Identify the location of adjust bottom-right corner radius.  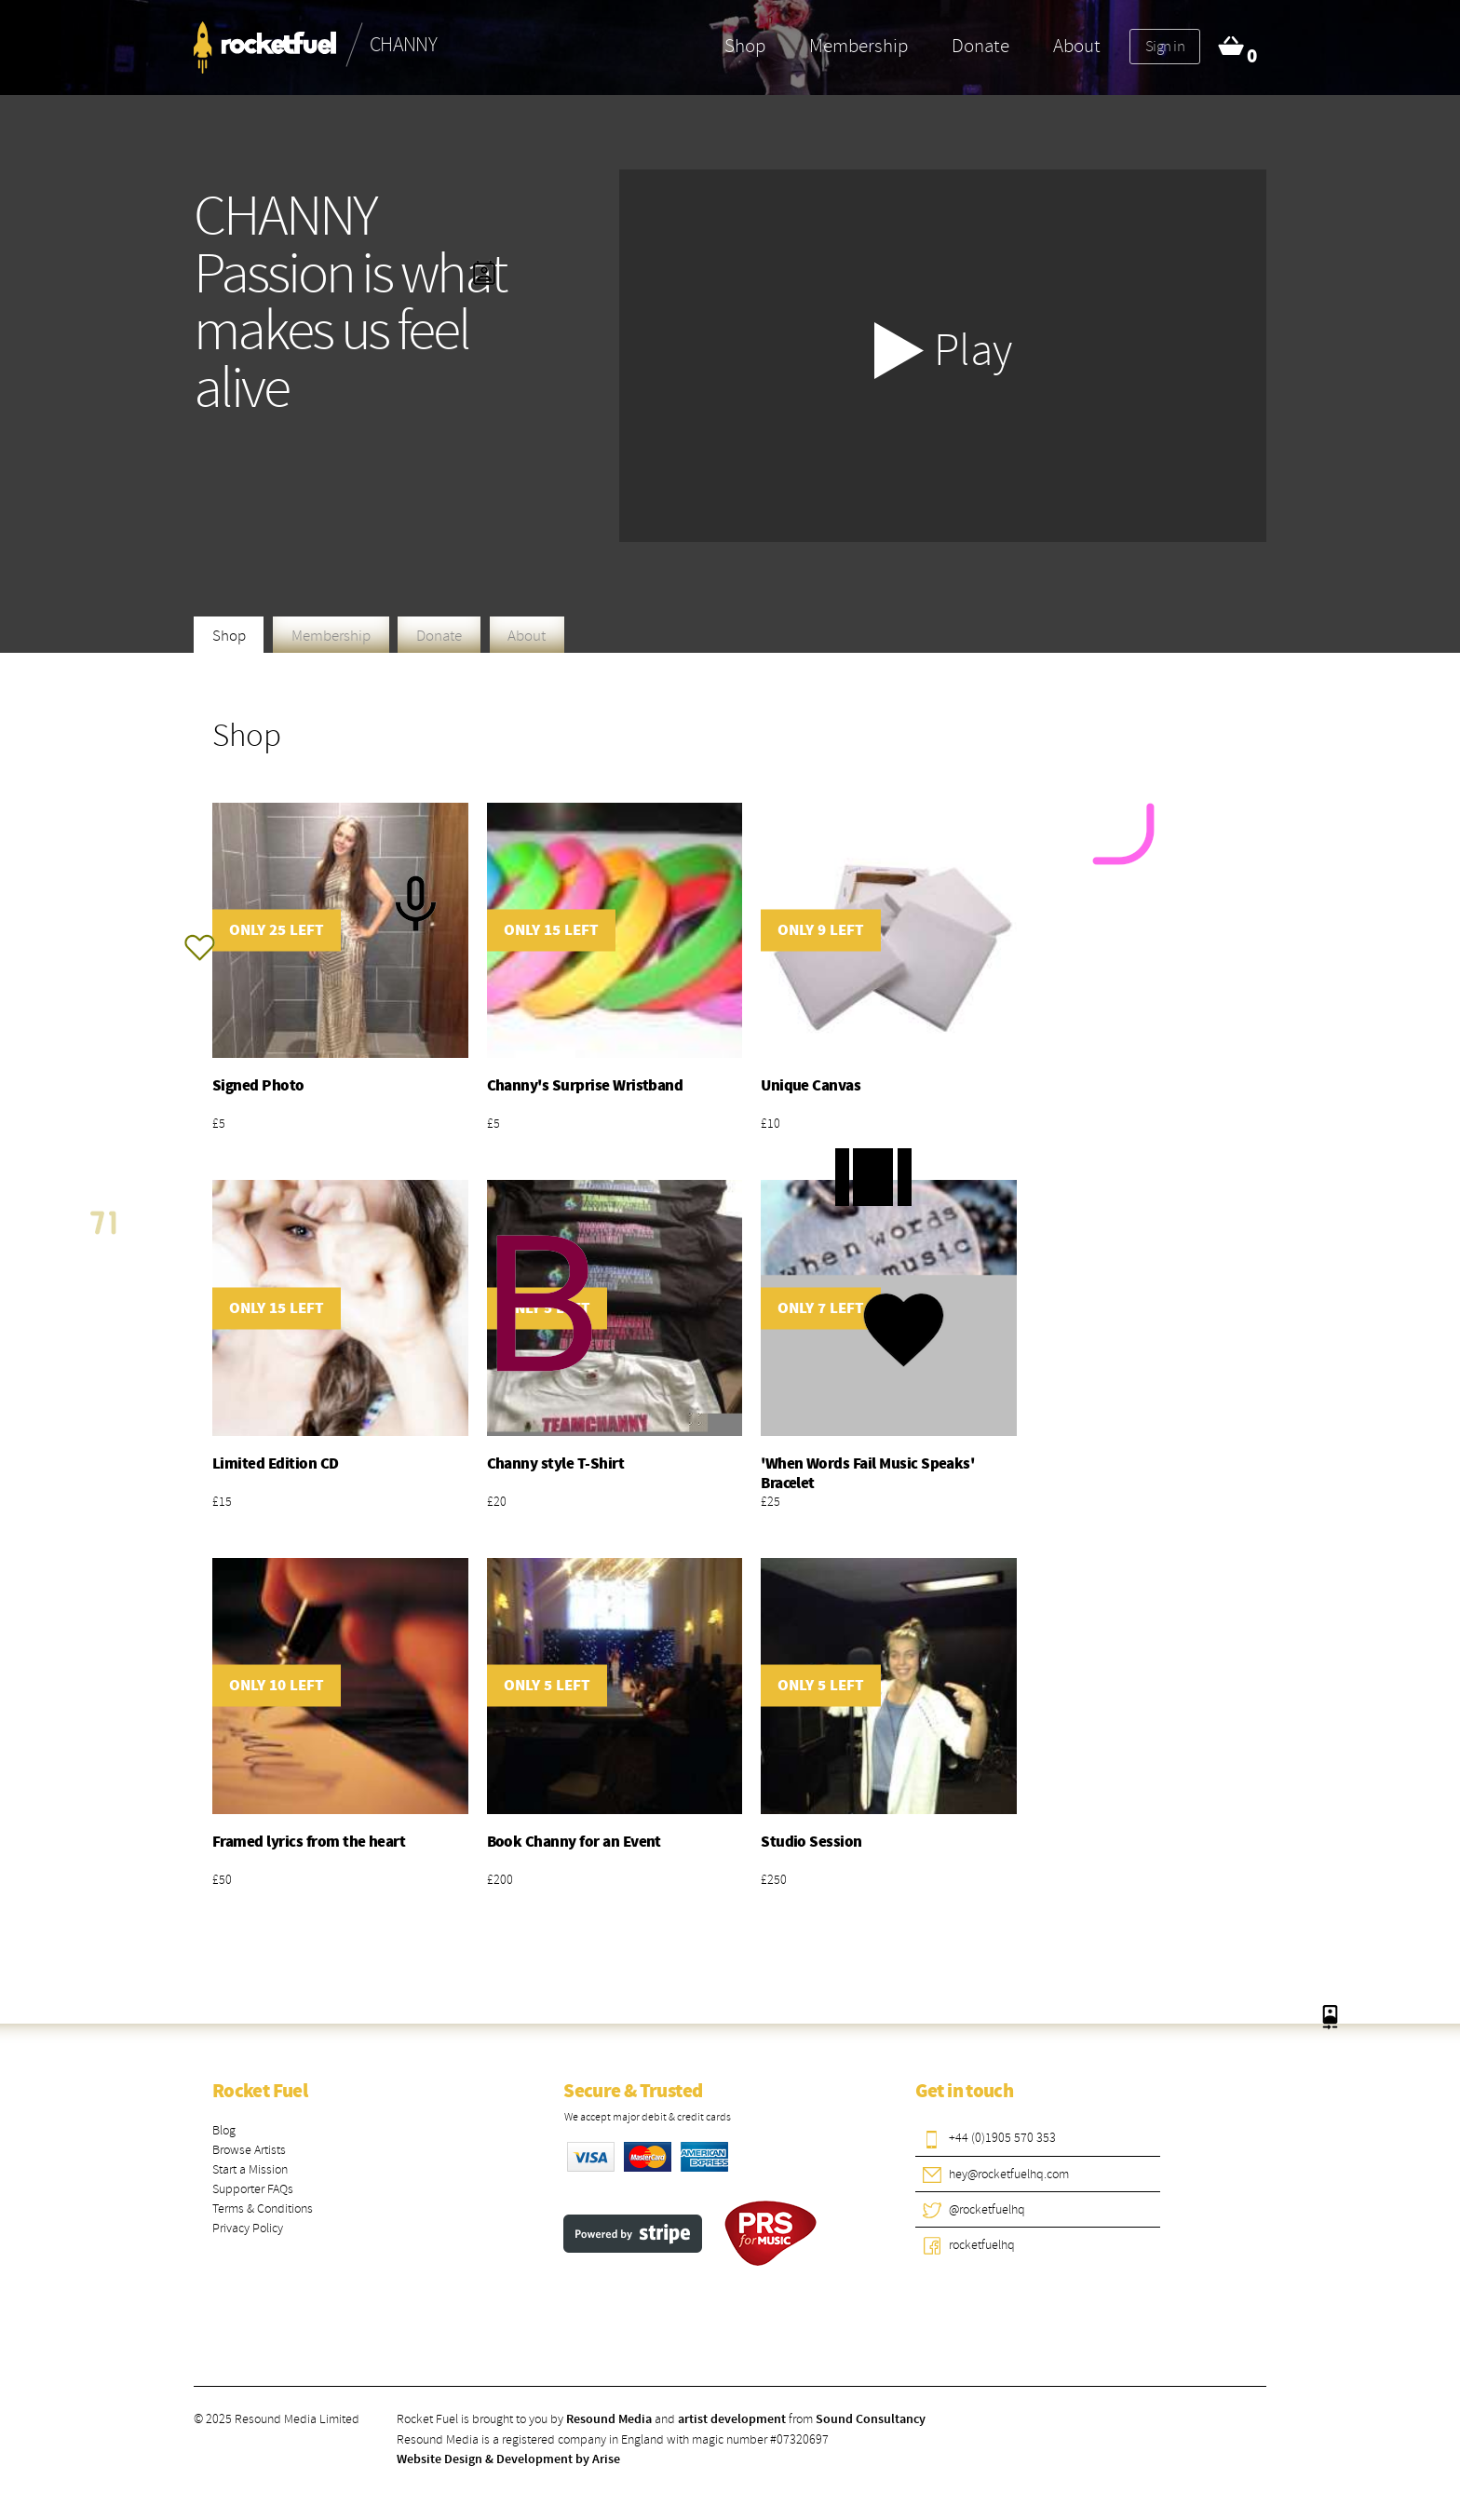
(1123, 833).